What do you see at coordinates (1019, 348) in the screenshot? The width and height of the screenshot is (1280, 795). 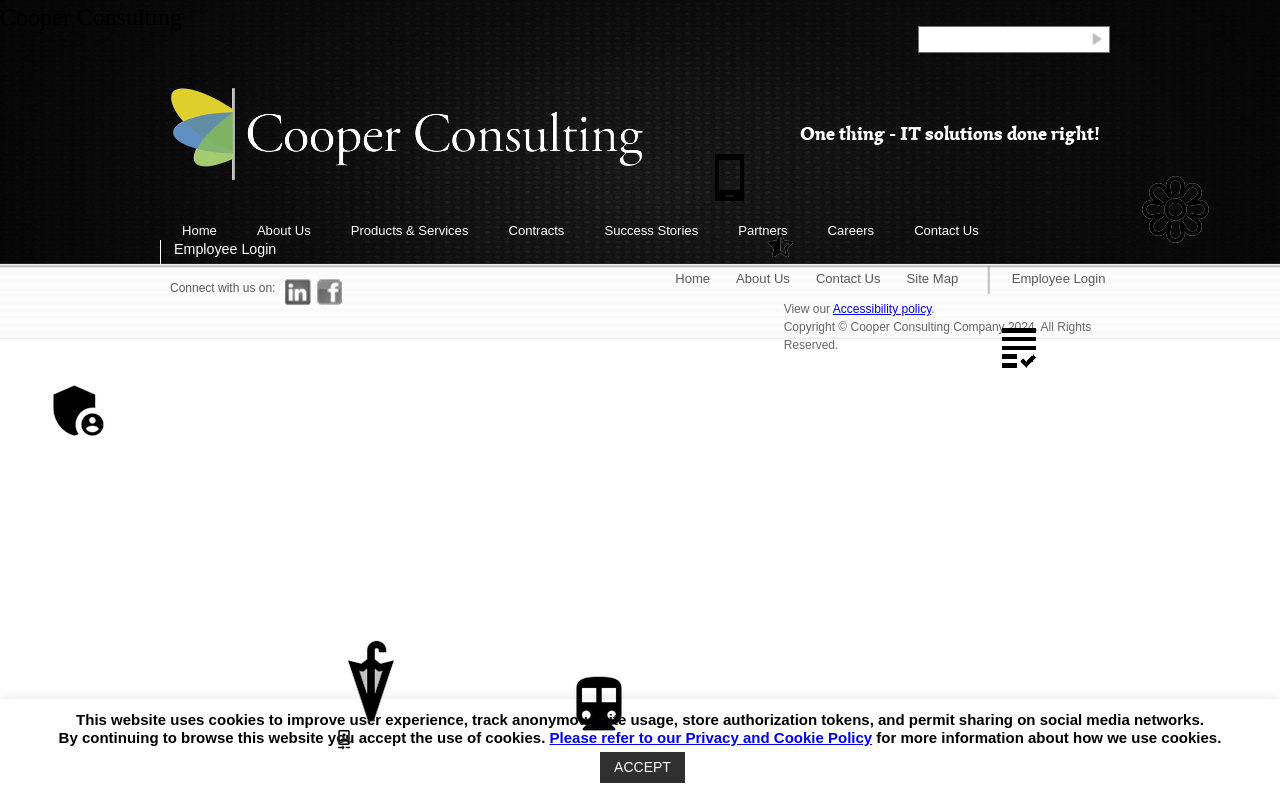 I see `view grading or assessment results` at bounding box center [1019, 348].